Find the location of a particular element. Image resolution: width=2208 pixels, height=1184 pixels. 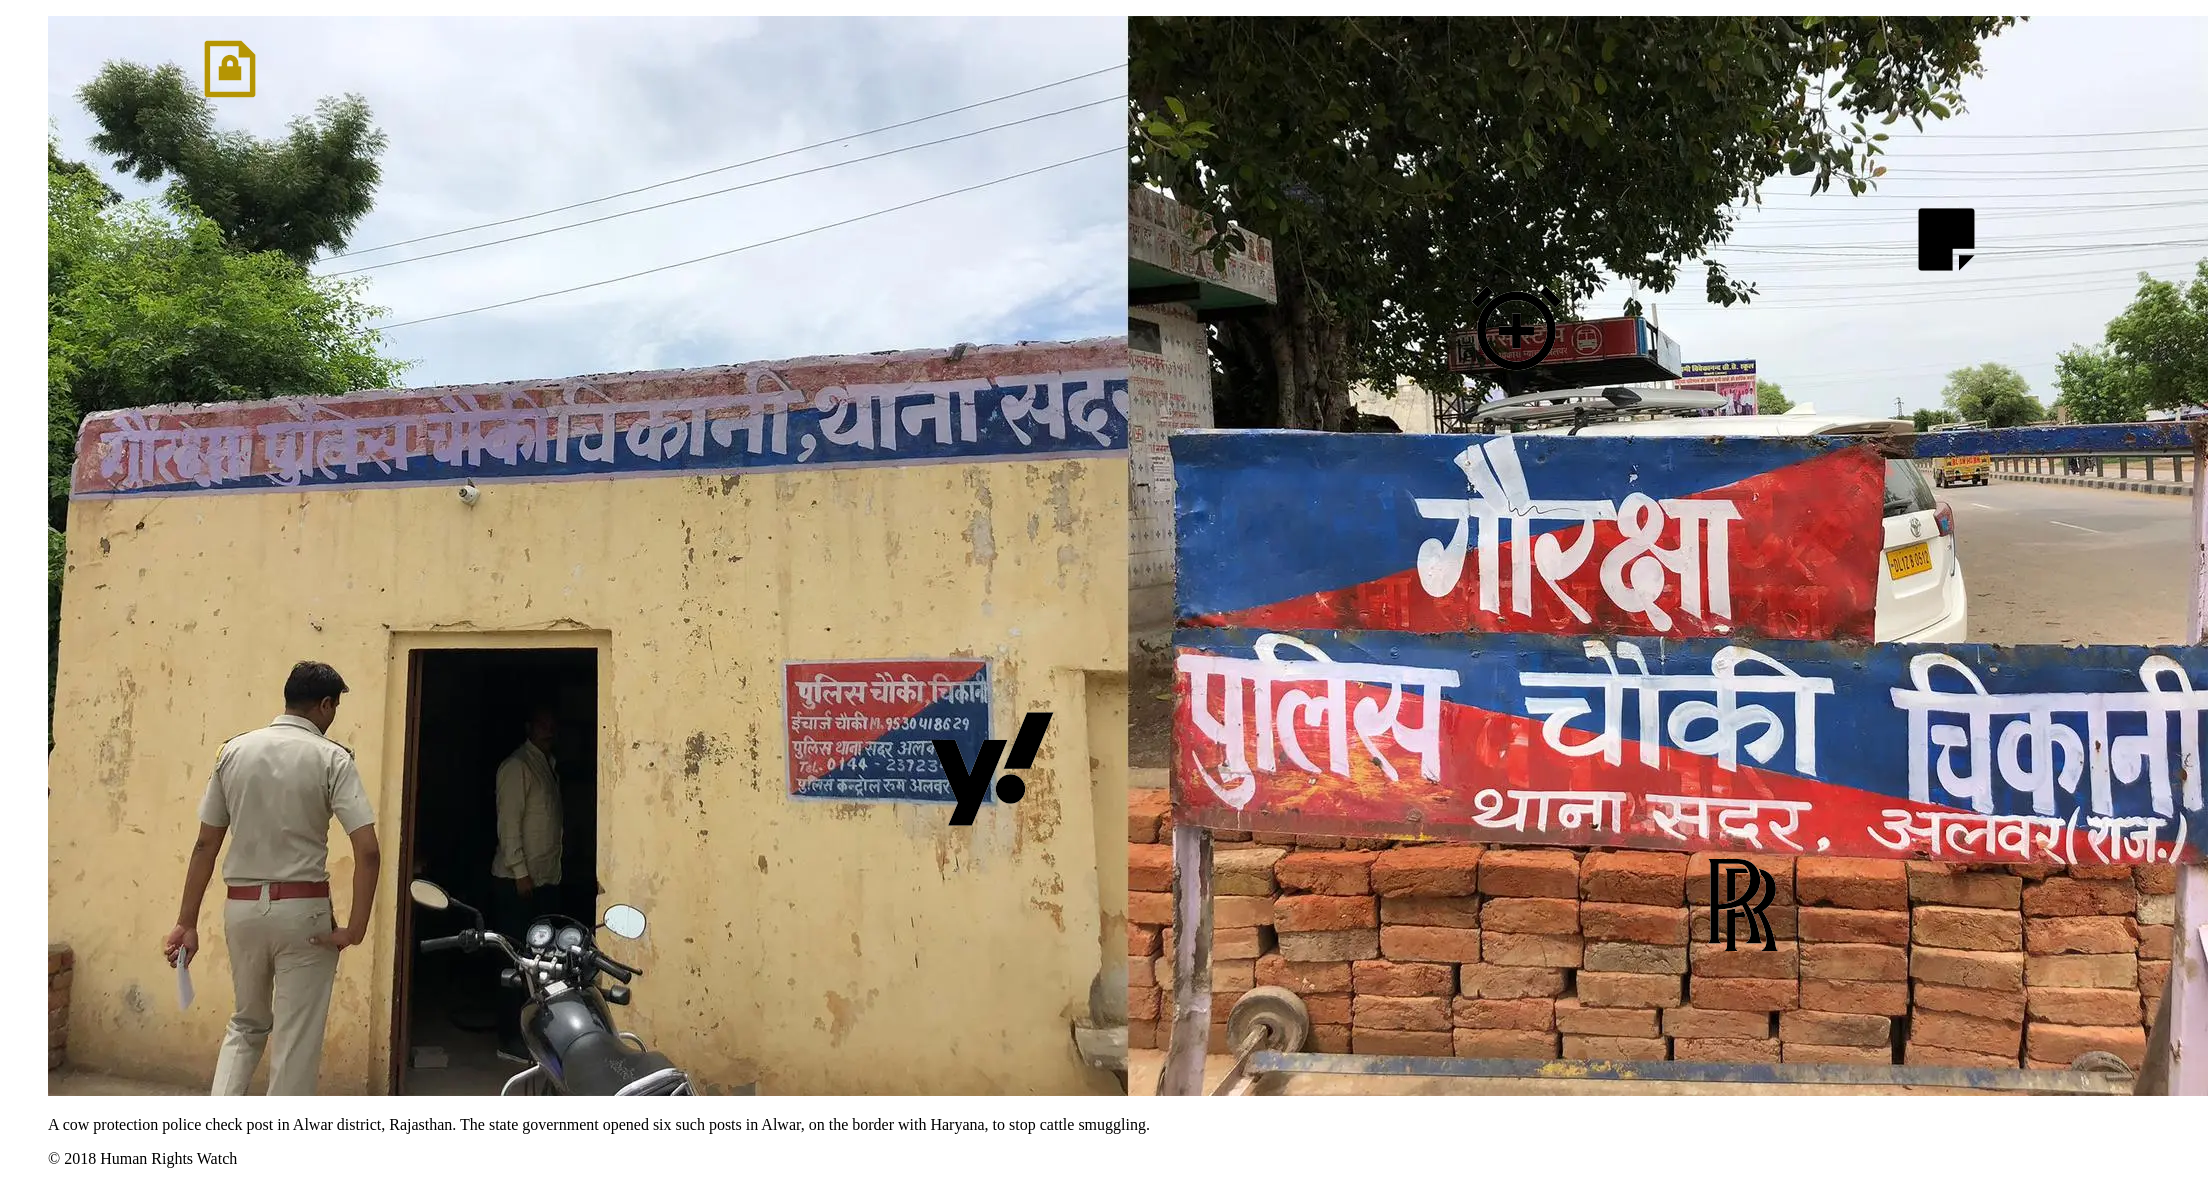

add a new alarm is located at coordinates (1516, 326).